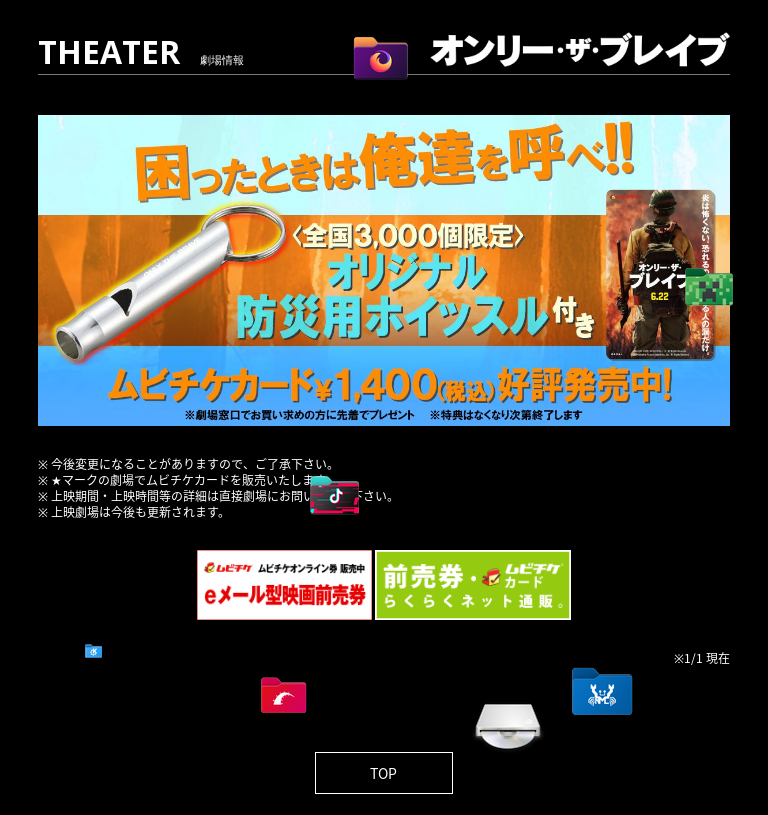 The width and height of the screenshot is (768, 815). I want to click on open kde application files folder, so click(93, 651).